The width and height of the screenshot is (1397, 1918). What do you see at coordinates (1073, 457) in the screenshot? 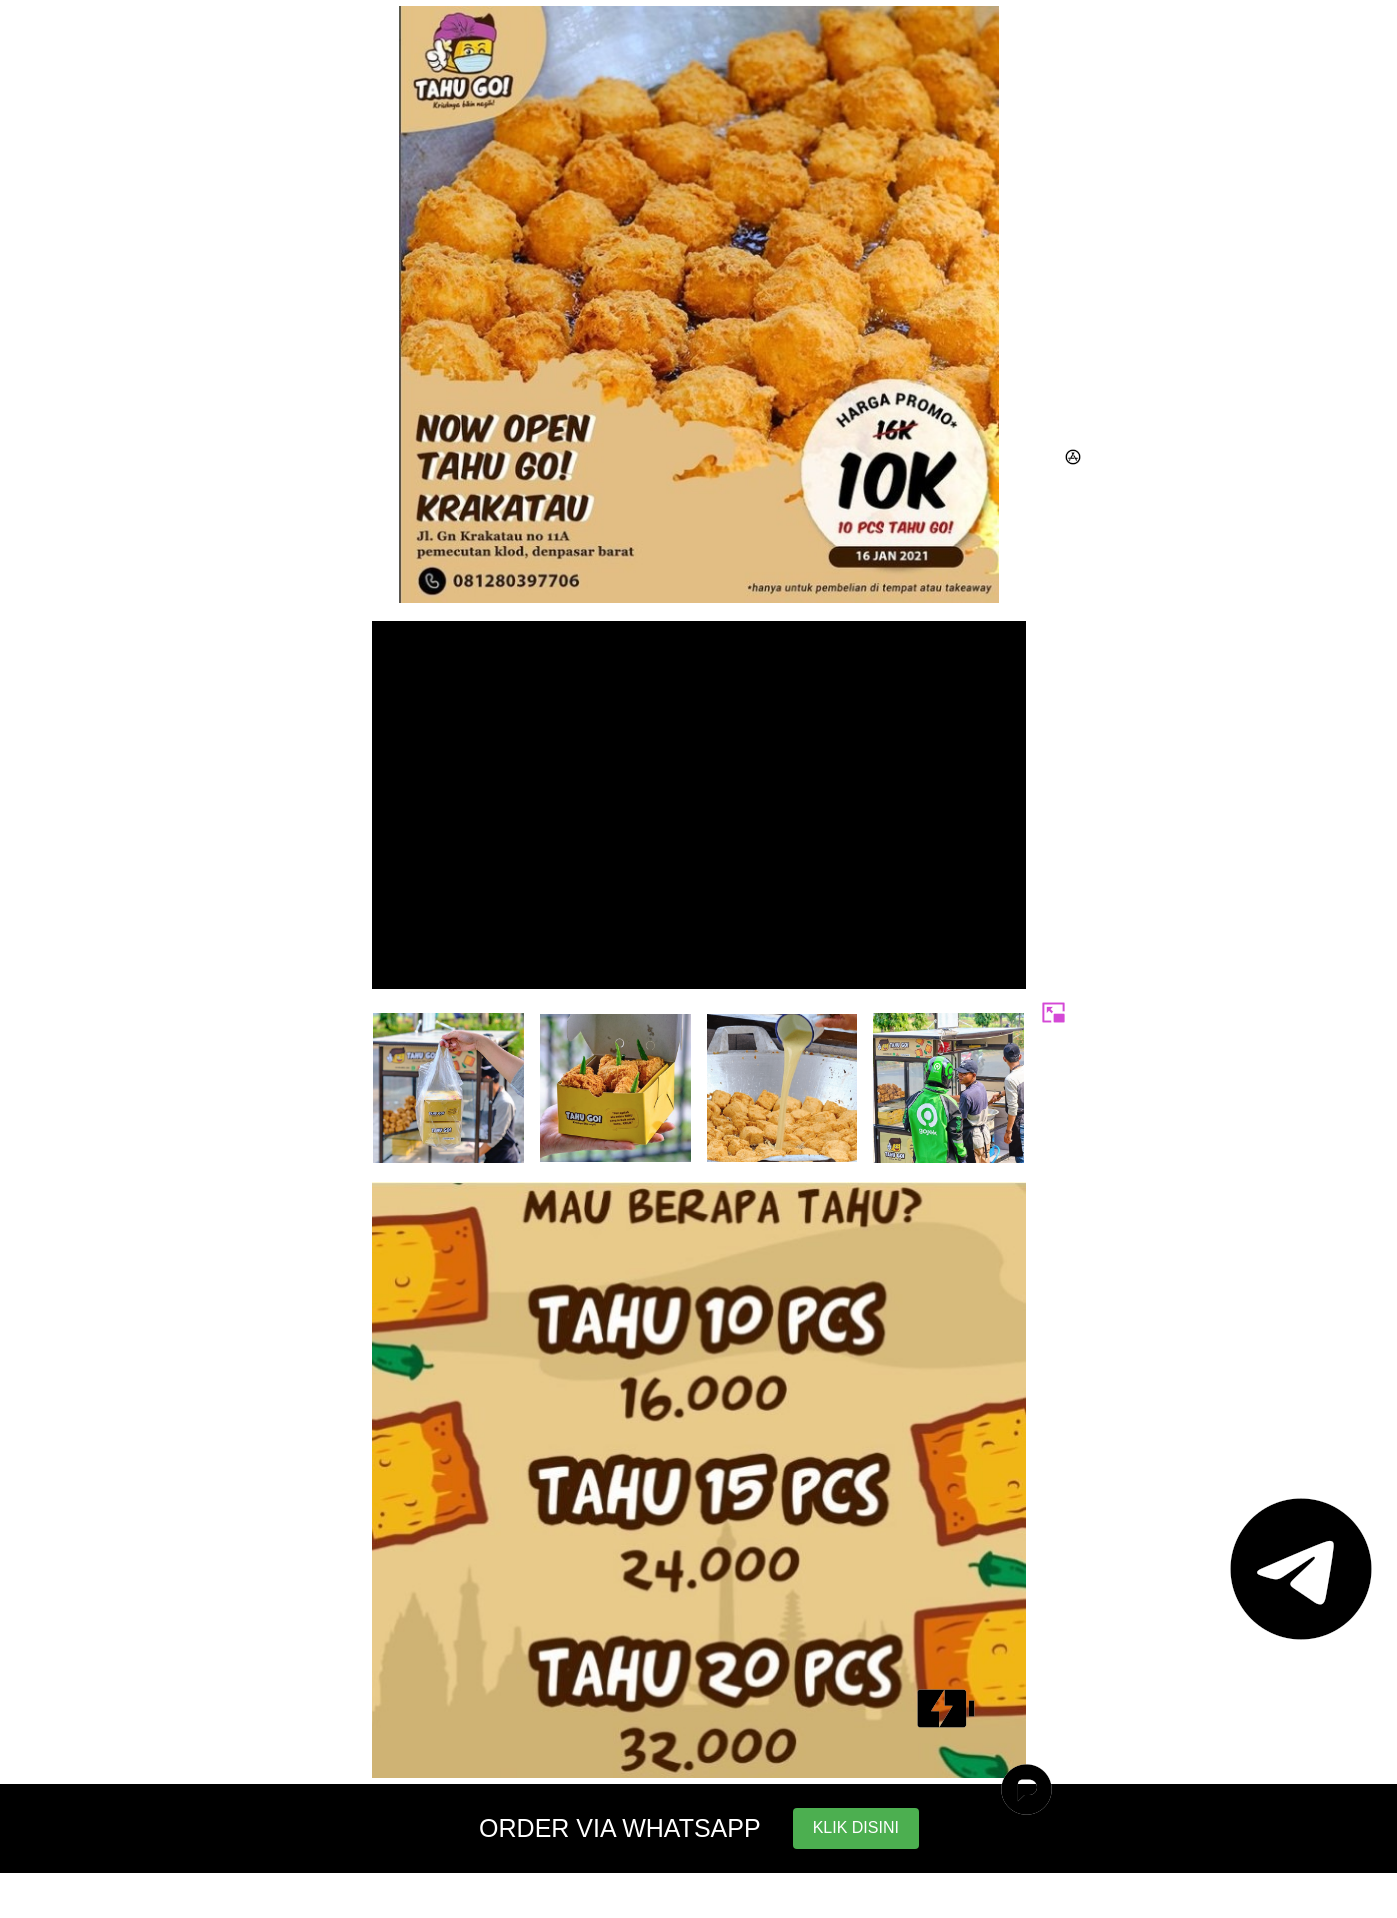
I see `open the App Store` at bounding box center [1073, 457].